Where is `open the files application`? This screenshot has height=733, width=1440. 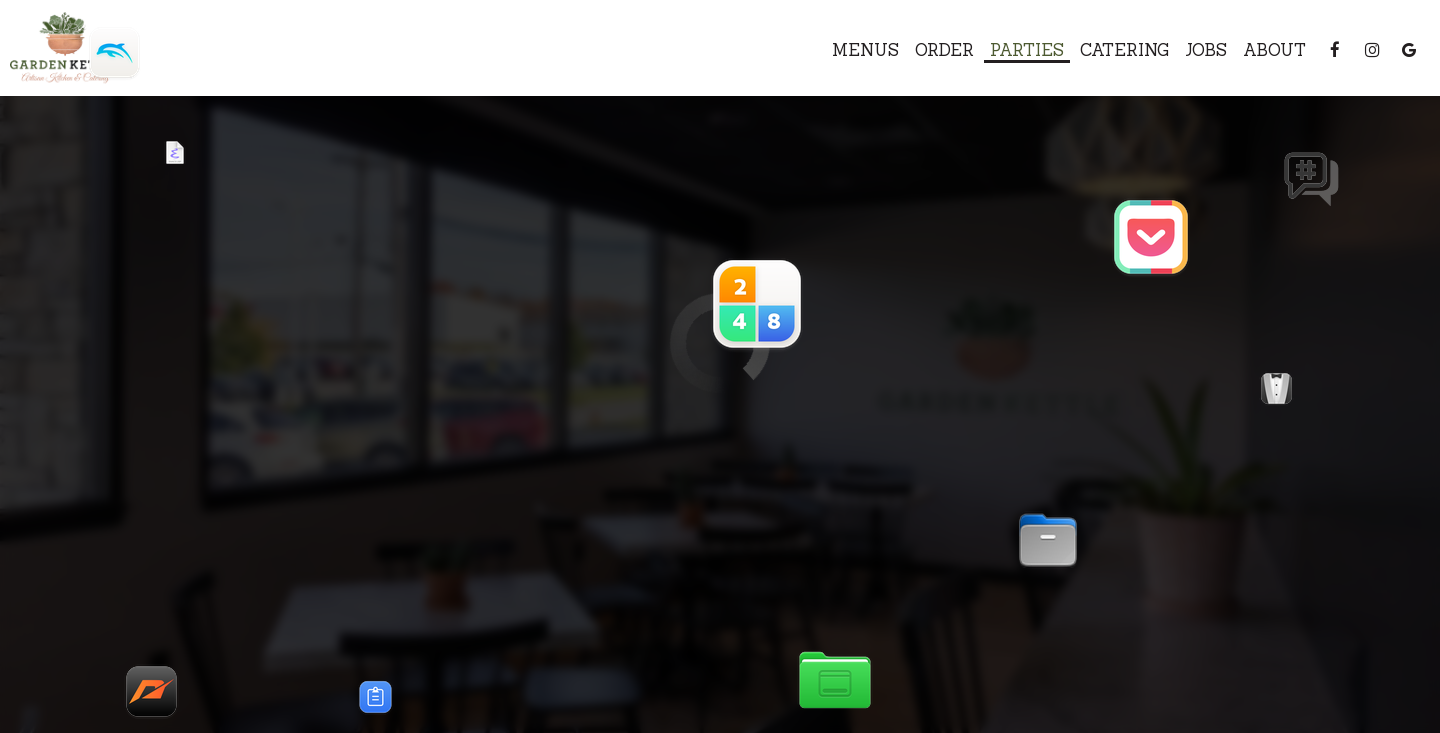
open the files application is located at coordinates (1048, 540).